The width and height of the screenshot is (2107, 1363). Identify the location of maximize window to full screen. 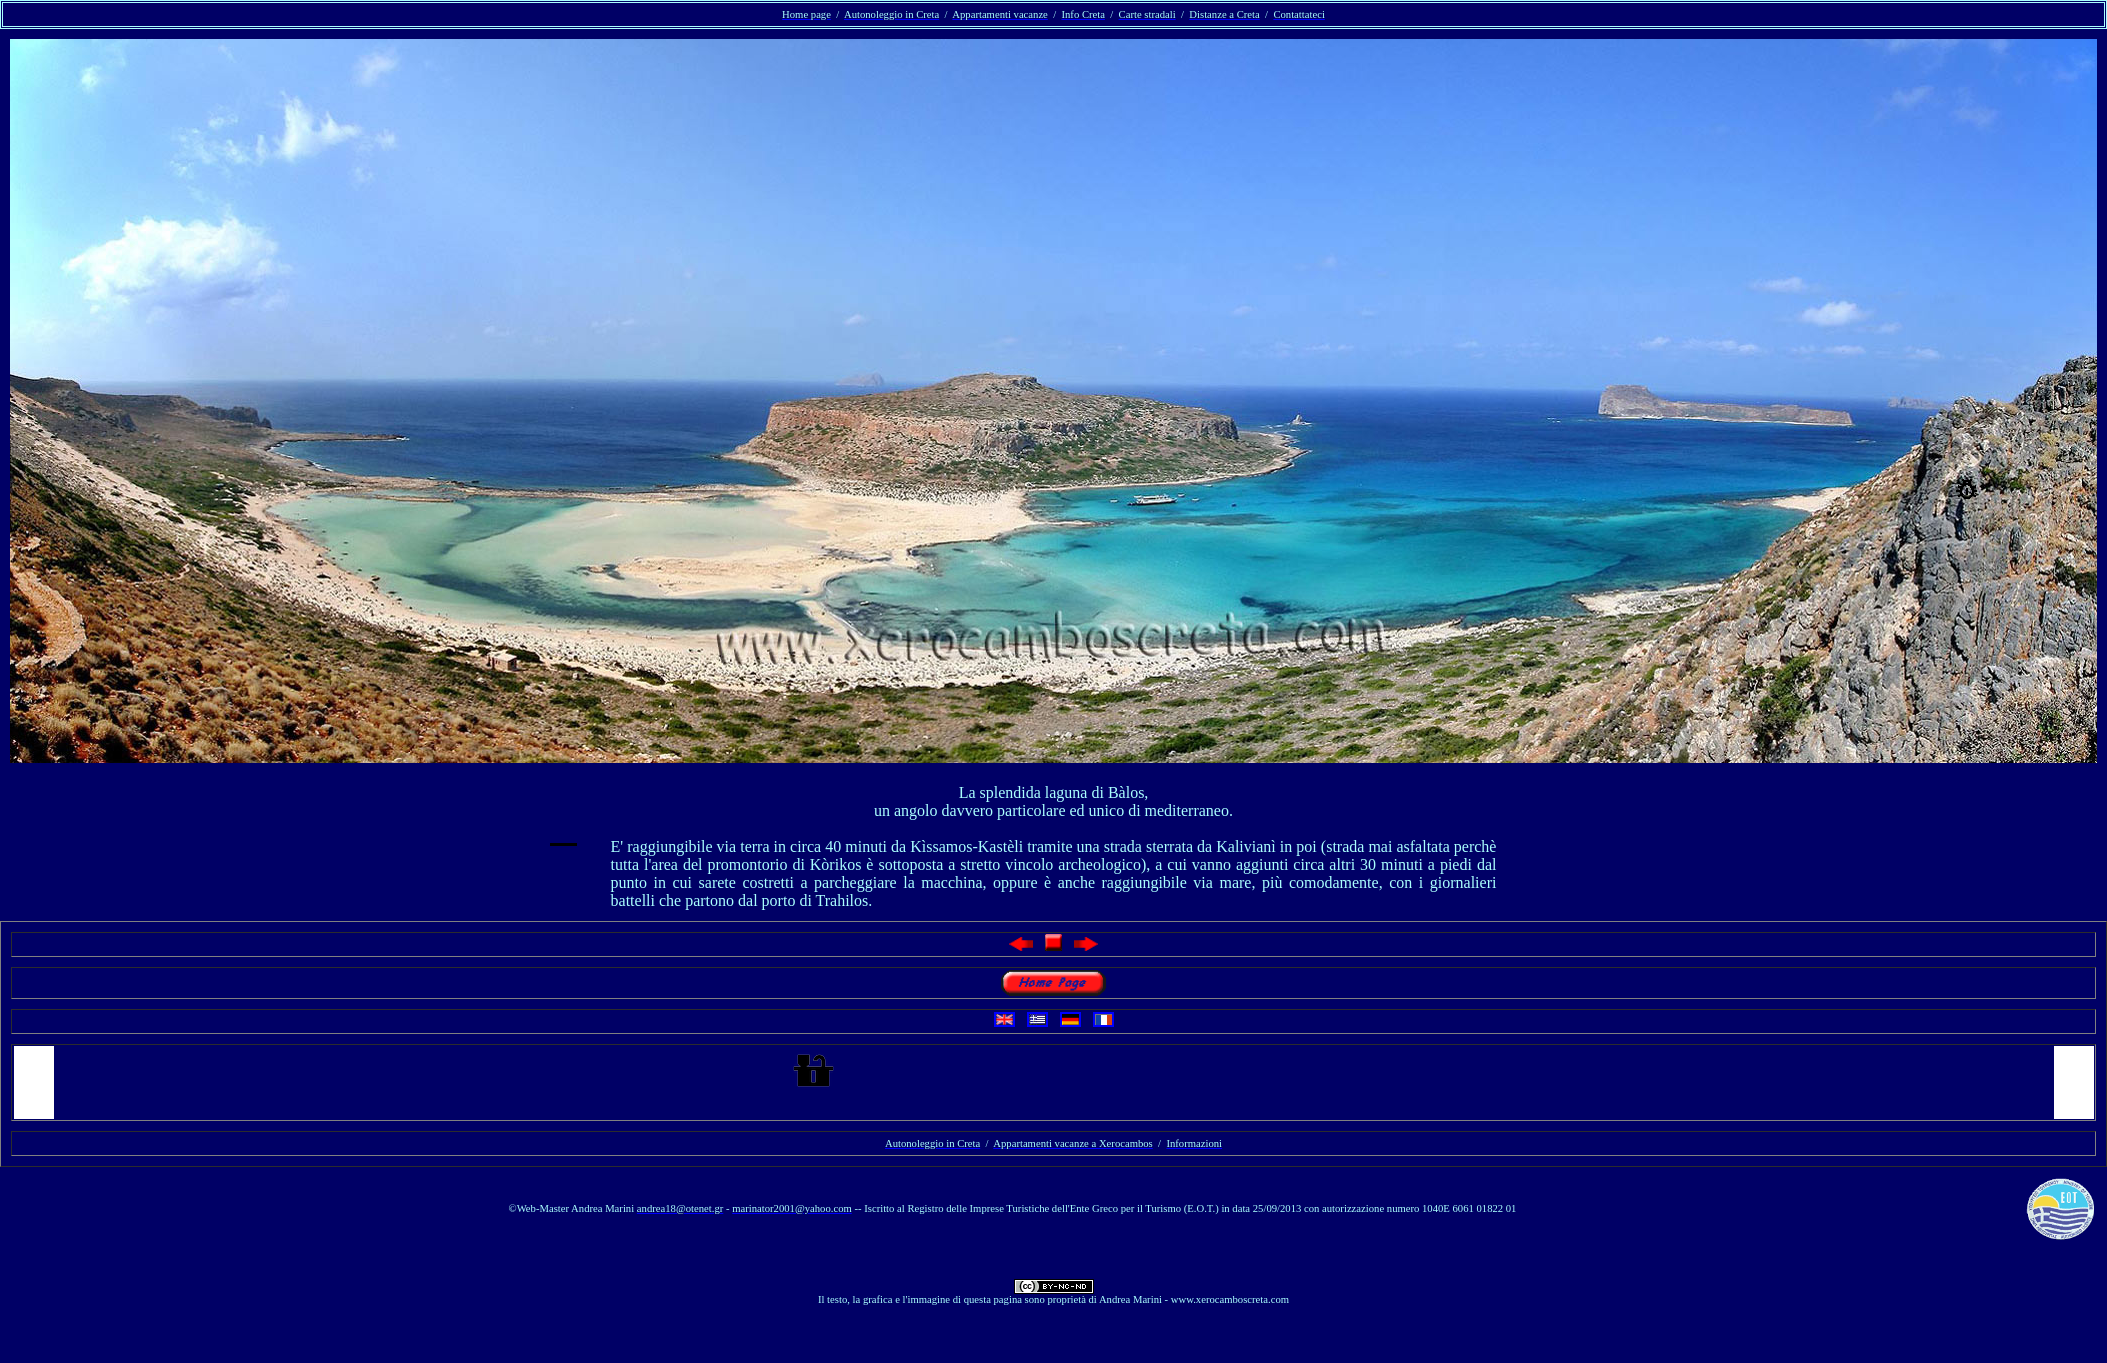
(563, 856).